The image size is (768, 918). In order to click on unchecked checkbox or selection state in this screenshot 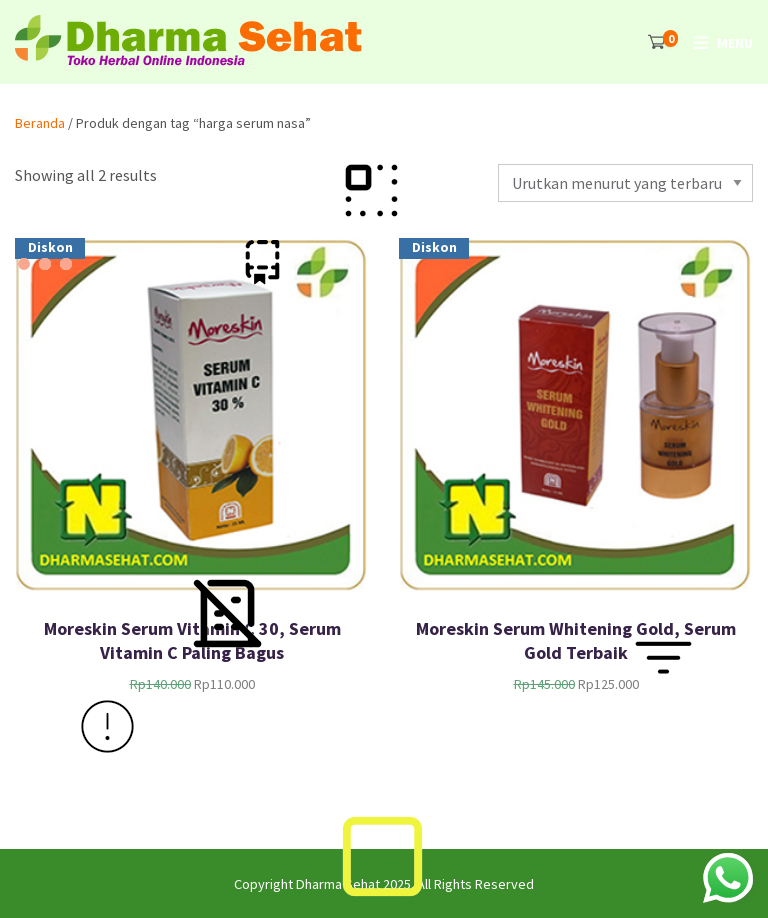, I will do `click(382, 856)`.